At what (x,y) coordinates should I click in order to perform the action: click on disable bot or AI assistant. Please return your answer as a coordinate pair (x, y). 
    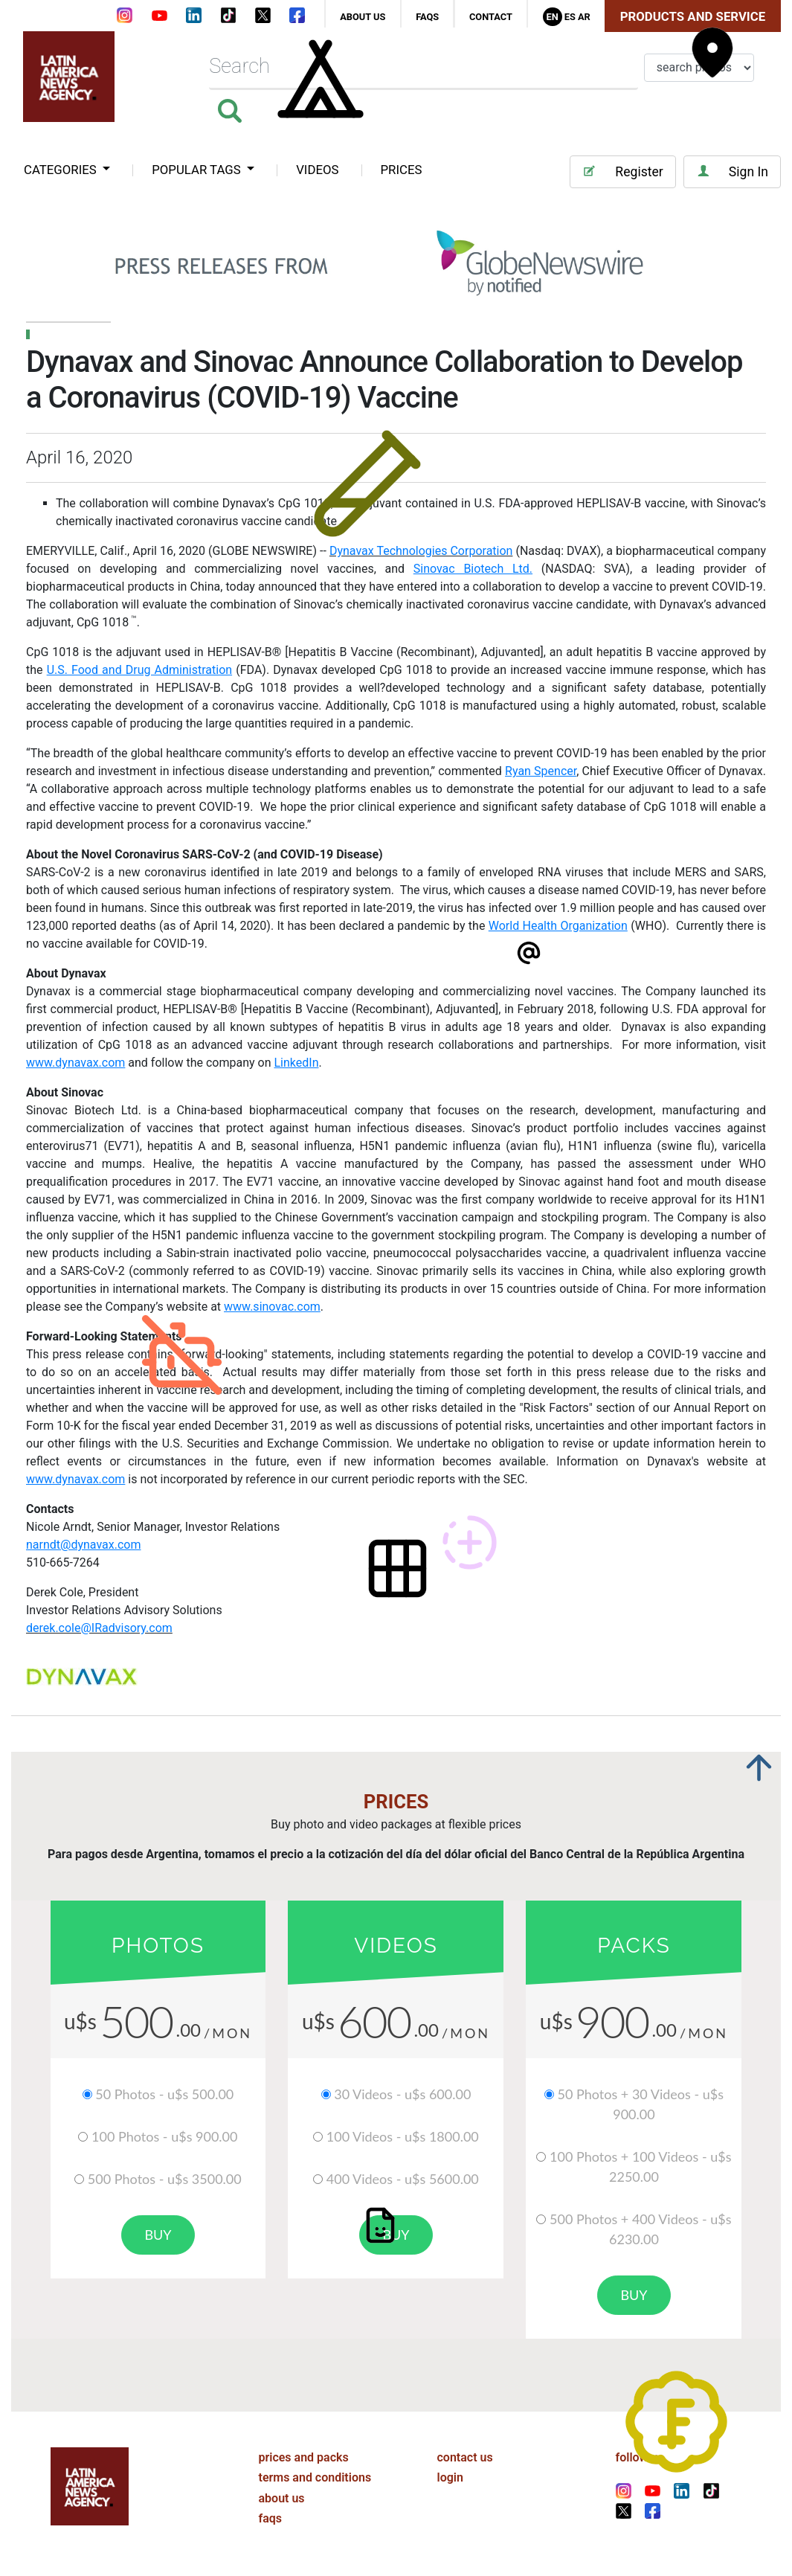
    Looking at the image, I should click on (181, 1355).